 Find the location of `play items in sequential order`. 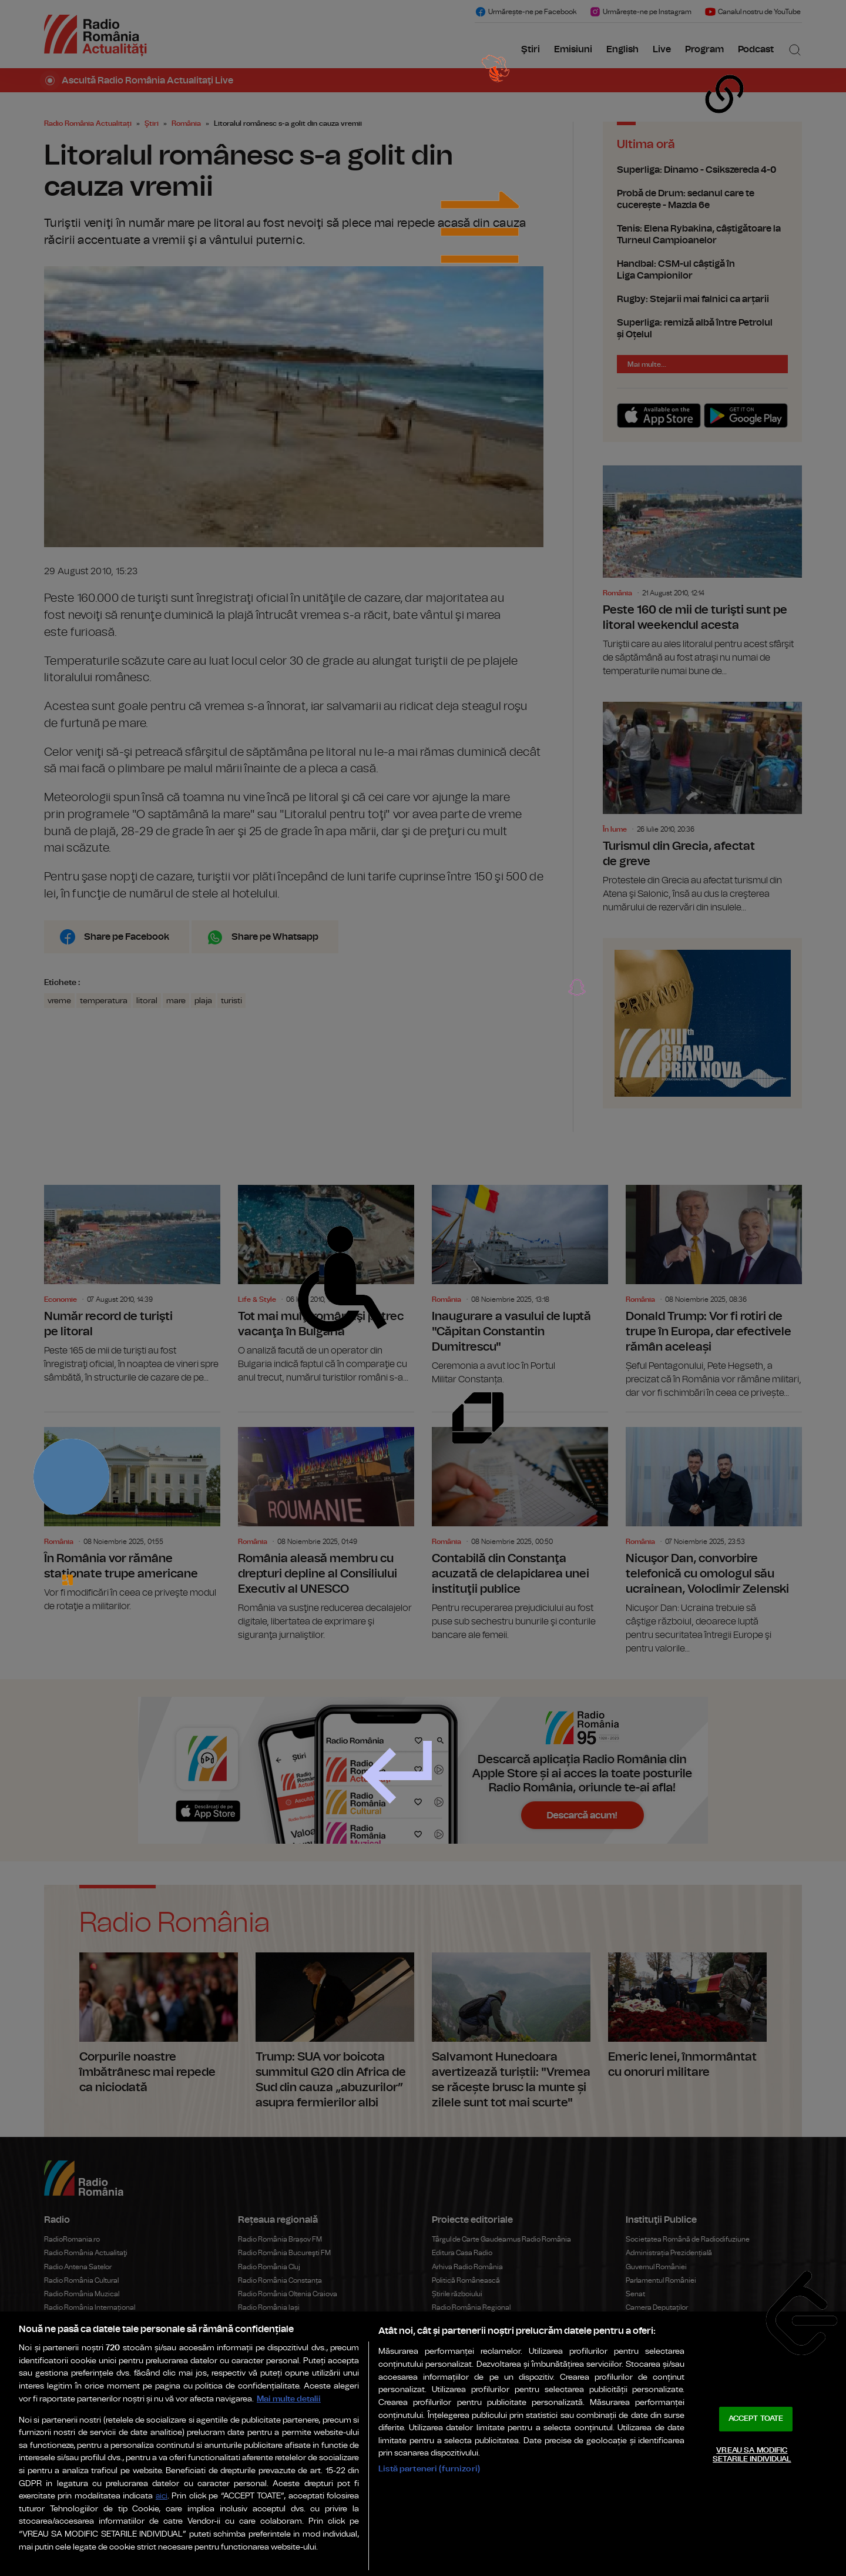

play items in sequential order is located at coordinates (479, 232).